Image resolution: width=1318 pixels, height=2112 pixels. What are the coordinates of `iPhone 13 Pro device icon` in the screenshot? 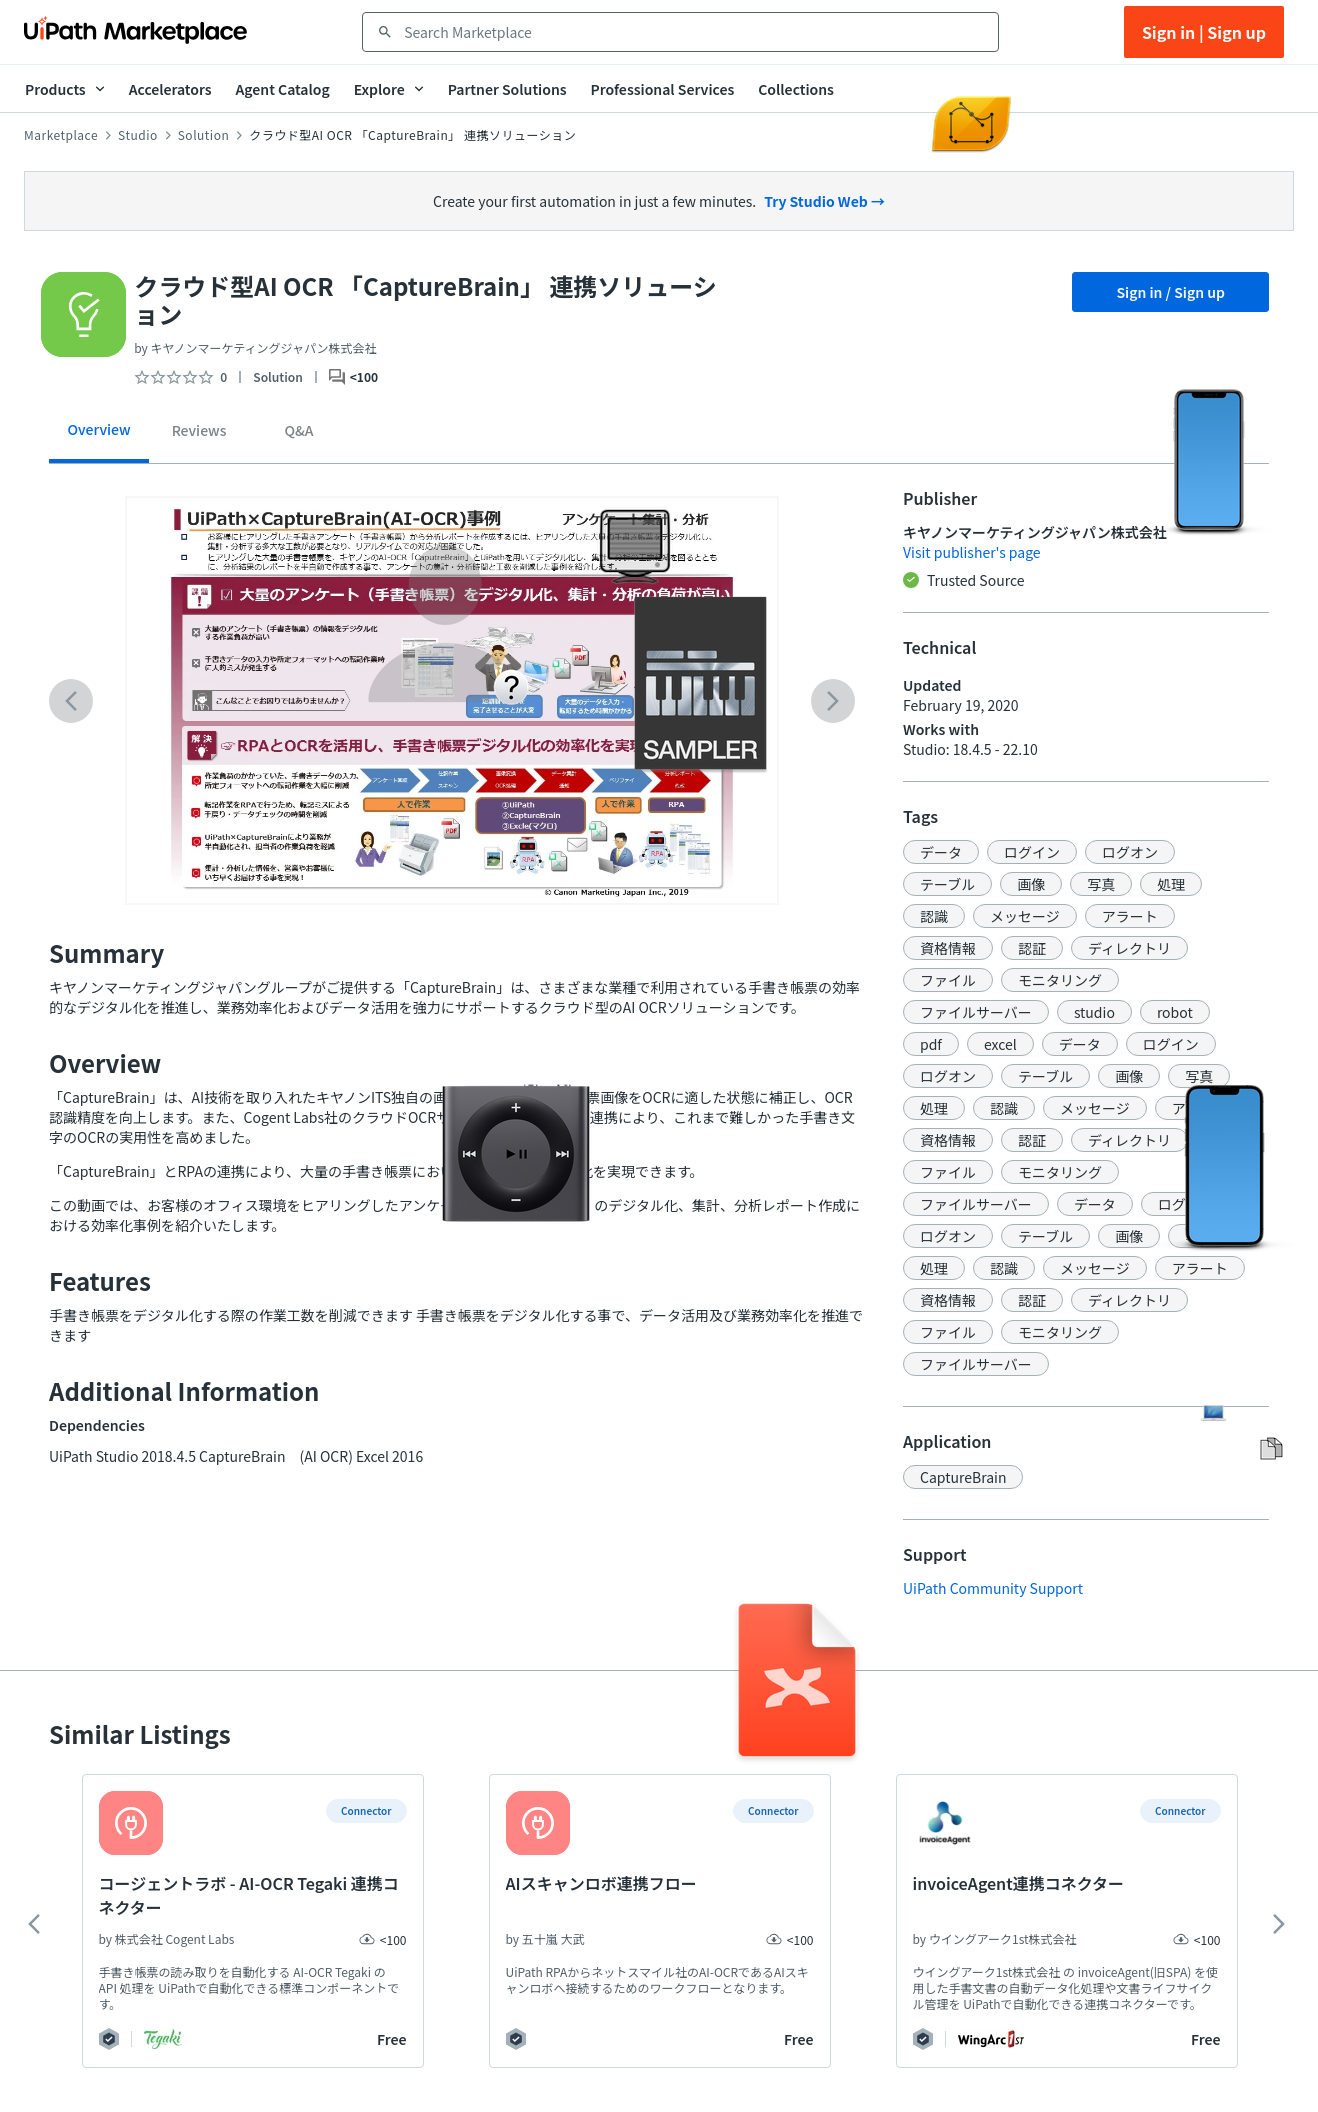 It's located at (1224, 1168).